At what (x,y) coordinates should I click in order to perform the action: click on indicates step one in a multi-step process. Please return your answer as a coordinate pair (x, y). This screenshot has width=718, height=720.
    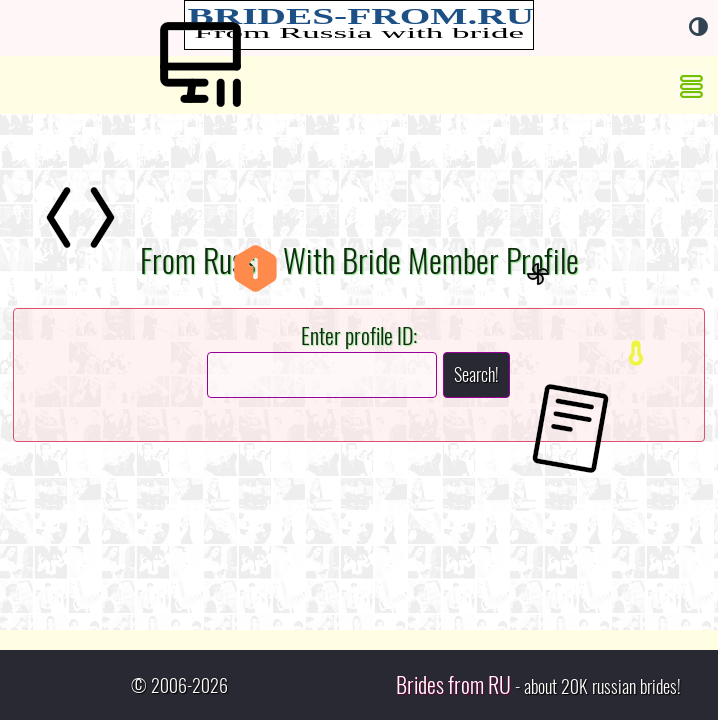
    Looking at the image, I should click on (255, 268).